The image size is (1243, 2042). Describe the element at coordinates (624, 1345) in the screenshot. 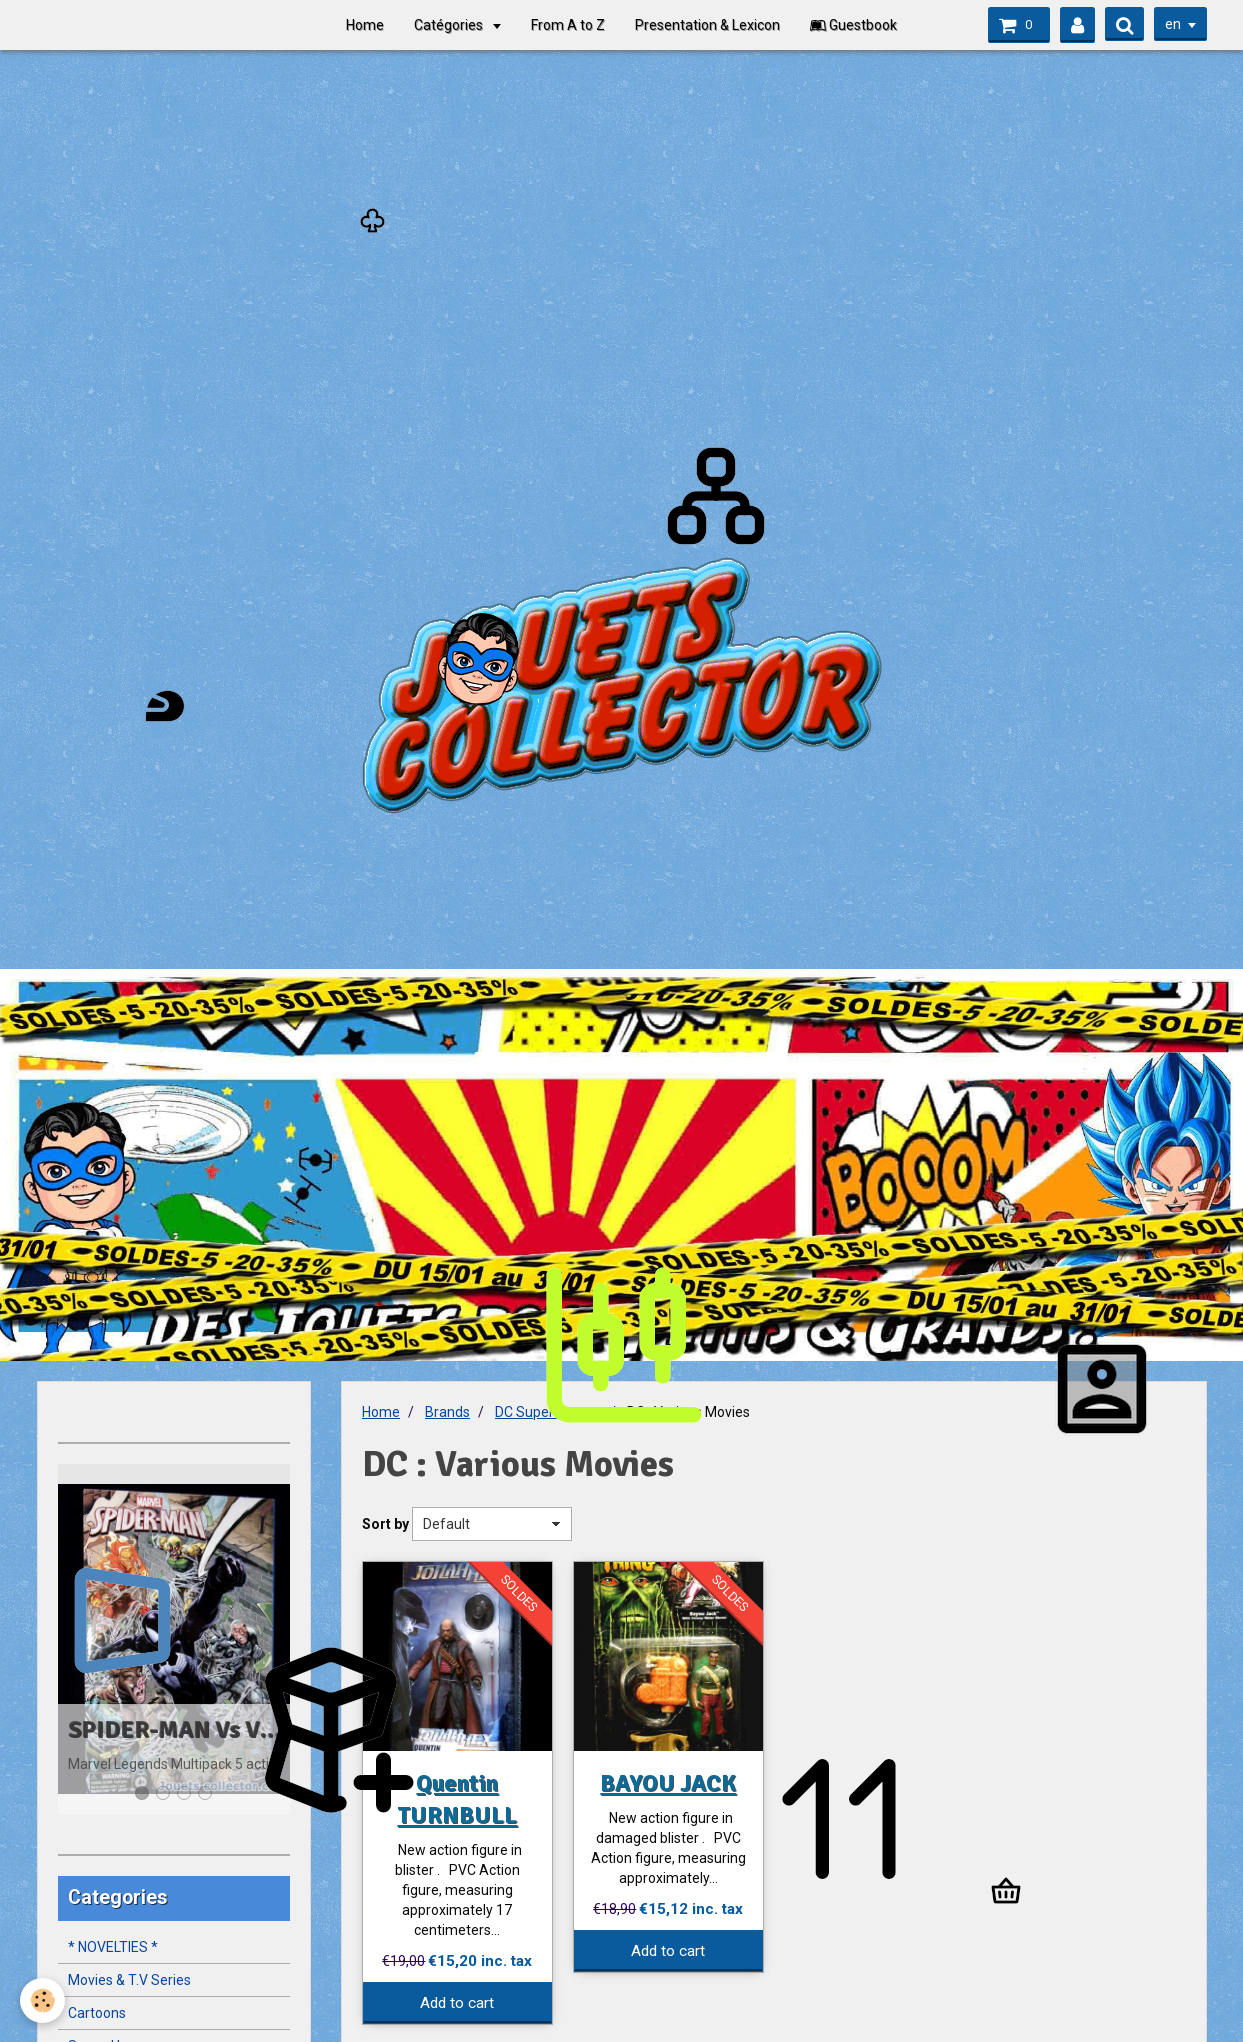

I see `view candlestick chart for stock or crypto trading` at that location.